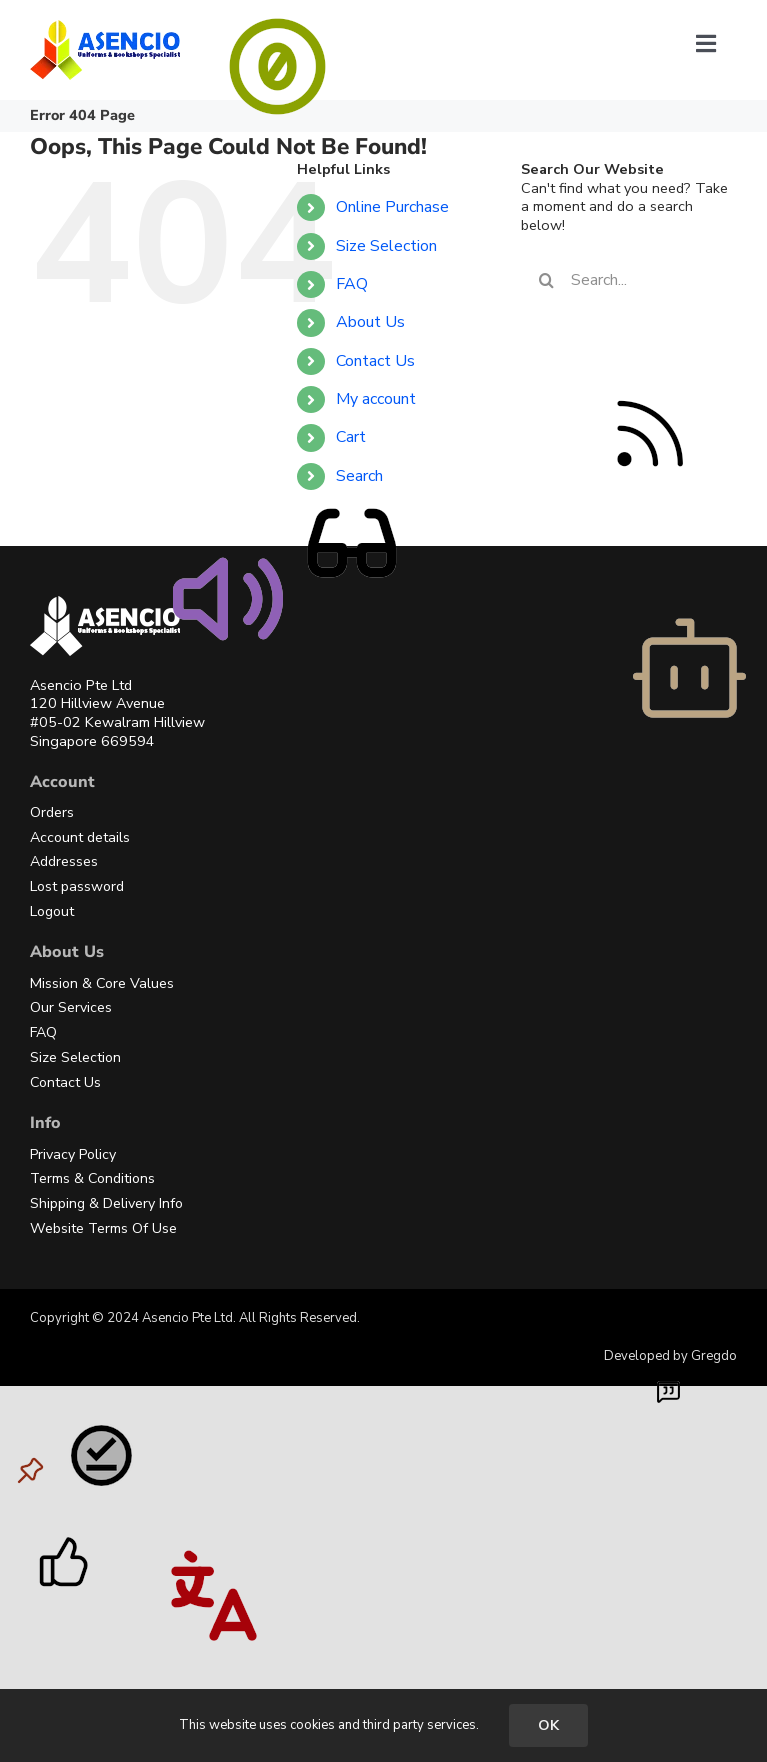  Describe the element at coordinates (668, 1391) in the screenshot. I see `view or send a quoted message` at that location.